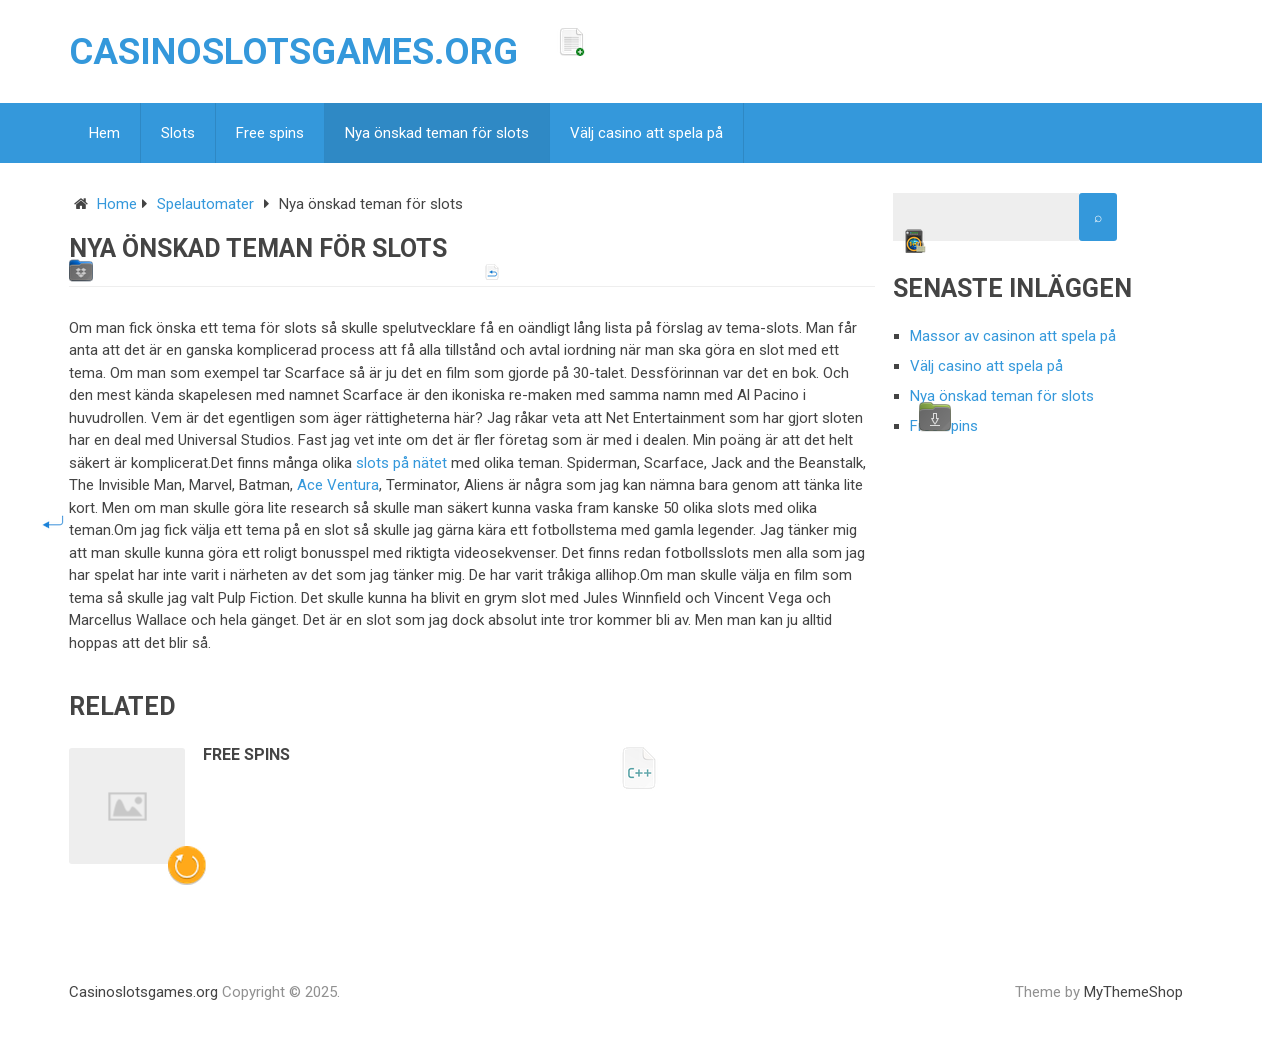  What do you see at coordinates (492, 272) in the screenshot?
I see `revert document to previous version` at bounding box center [492, 272].